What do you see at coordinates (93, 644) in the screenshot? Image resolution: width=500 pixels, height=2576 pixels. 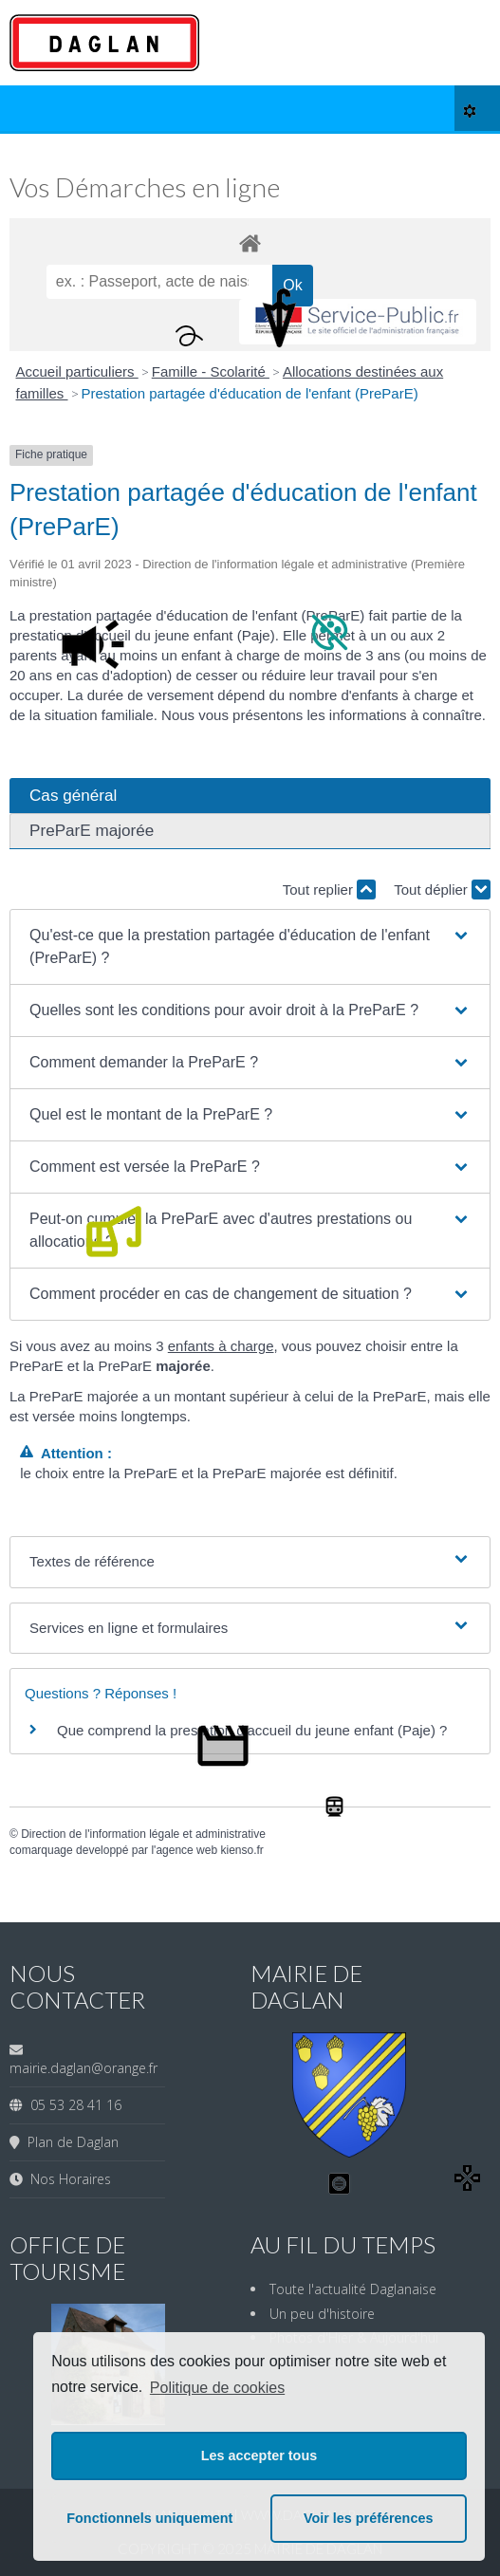 I see `view announcements or notifications` at bounding box center [93, 644].